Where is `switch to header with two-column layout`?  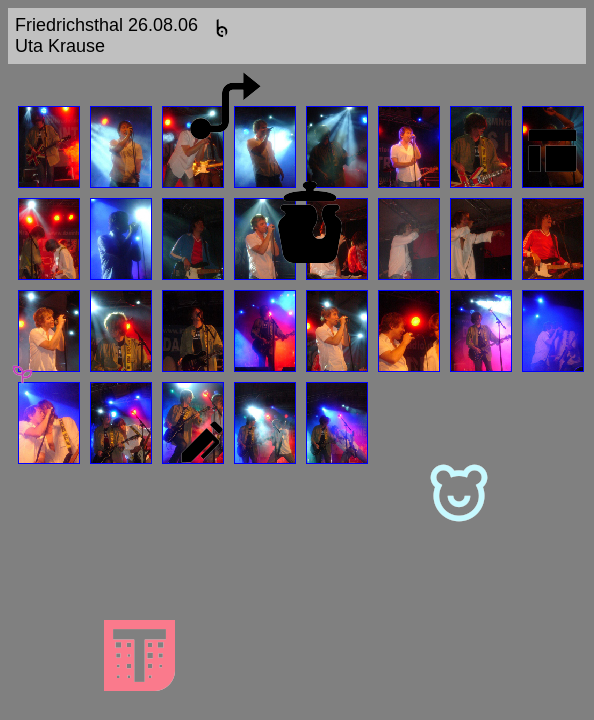
switch to header with two-column layout is located at coordinates (552, 150).